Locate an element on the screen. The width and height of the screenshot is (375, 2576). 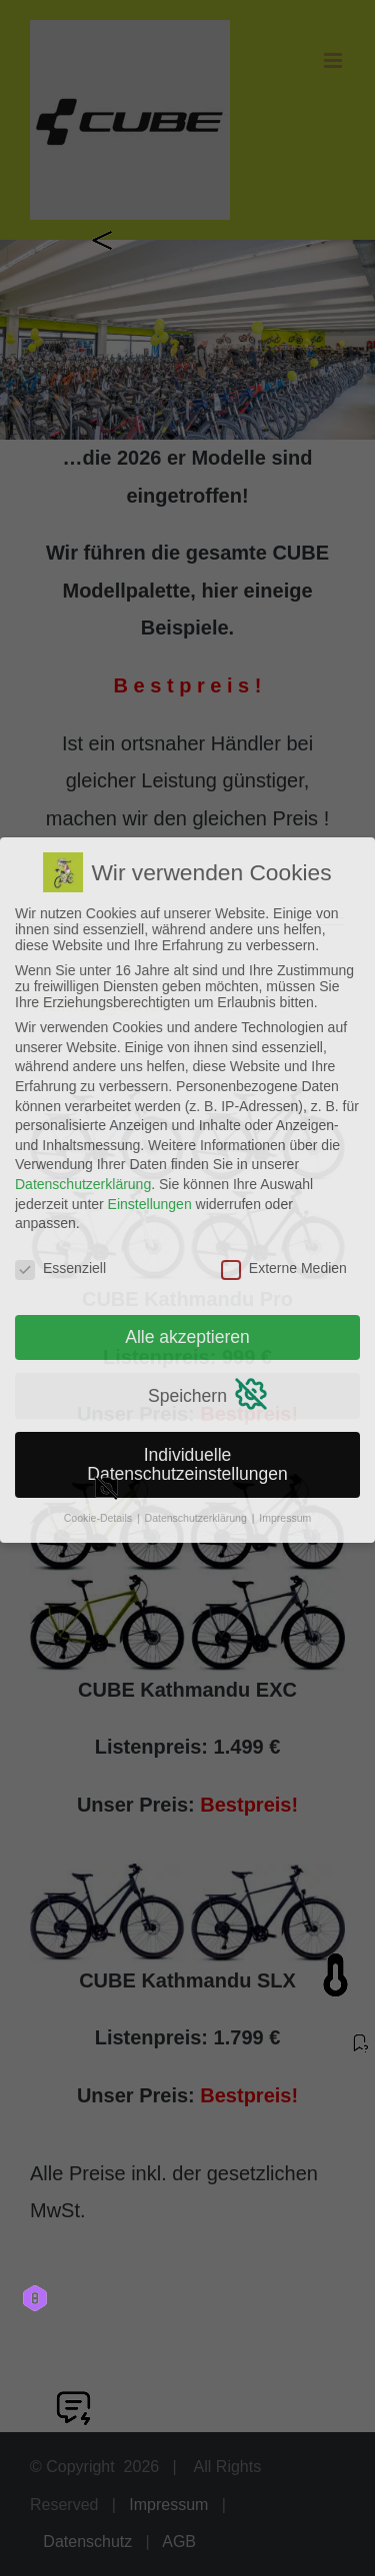
indicates high temperature reading is located at coordinates (335, 1974).